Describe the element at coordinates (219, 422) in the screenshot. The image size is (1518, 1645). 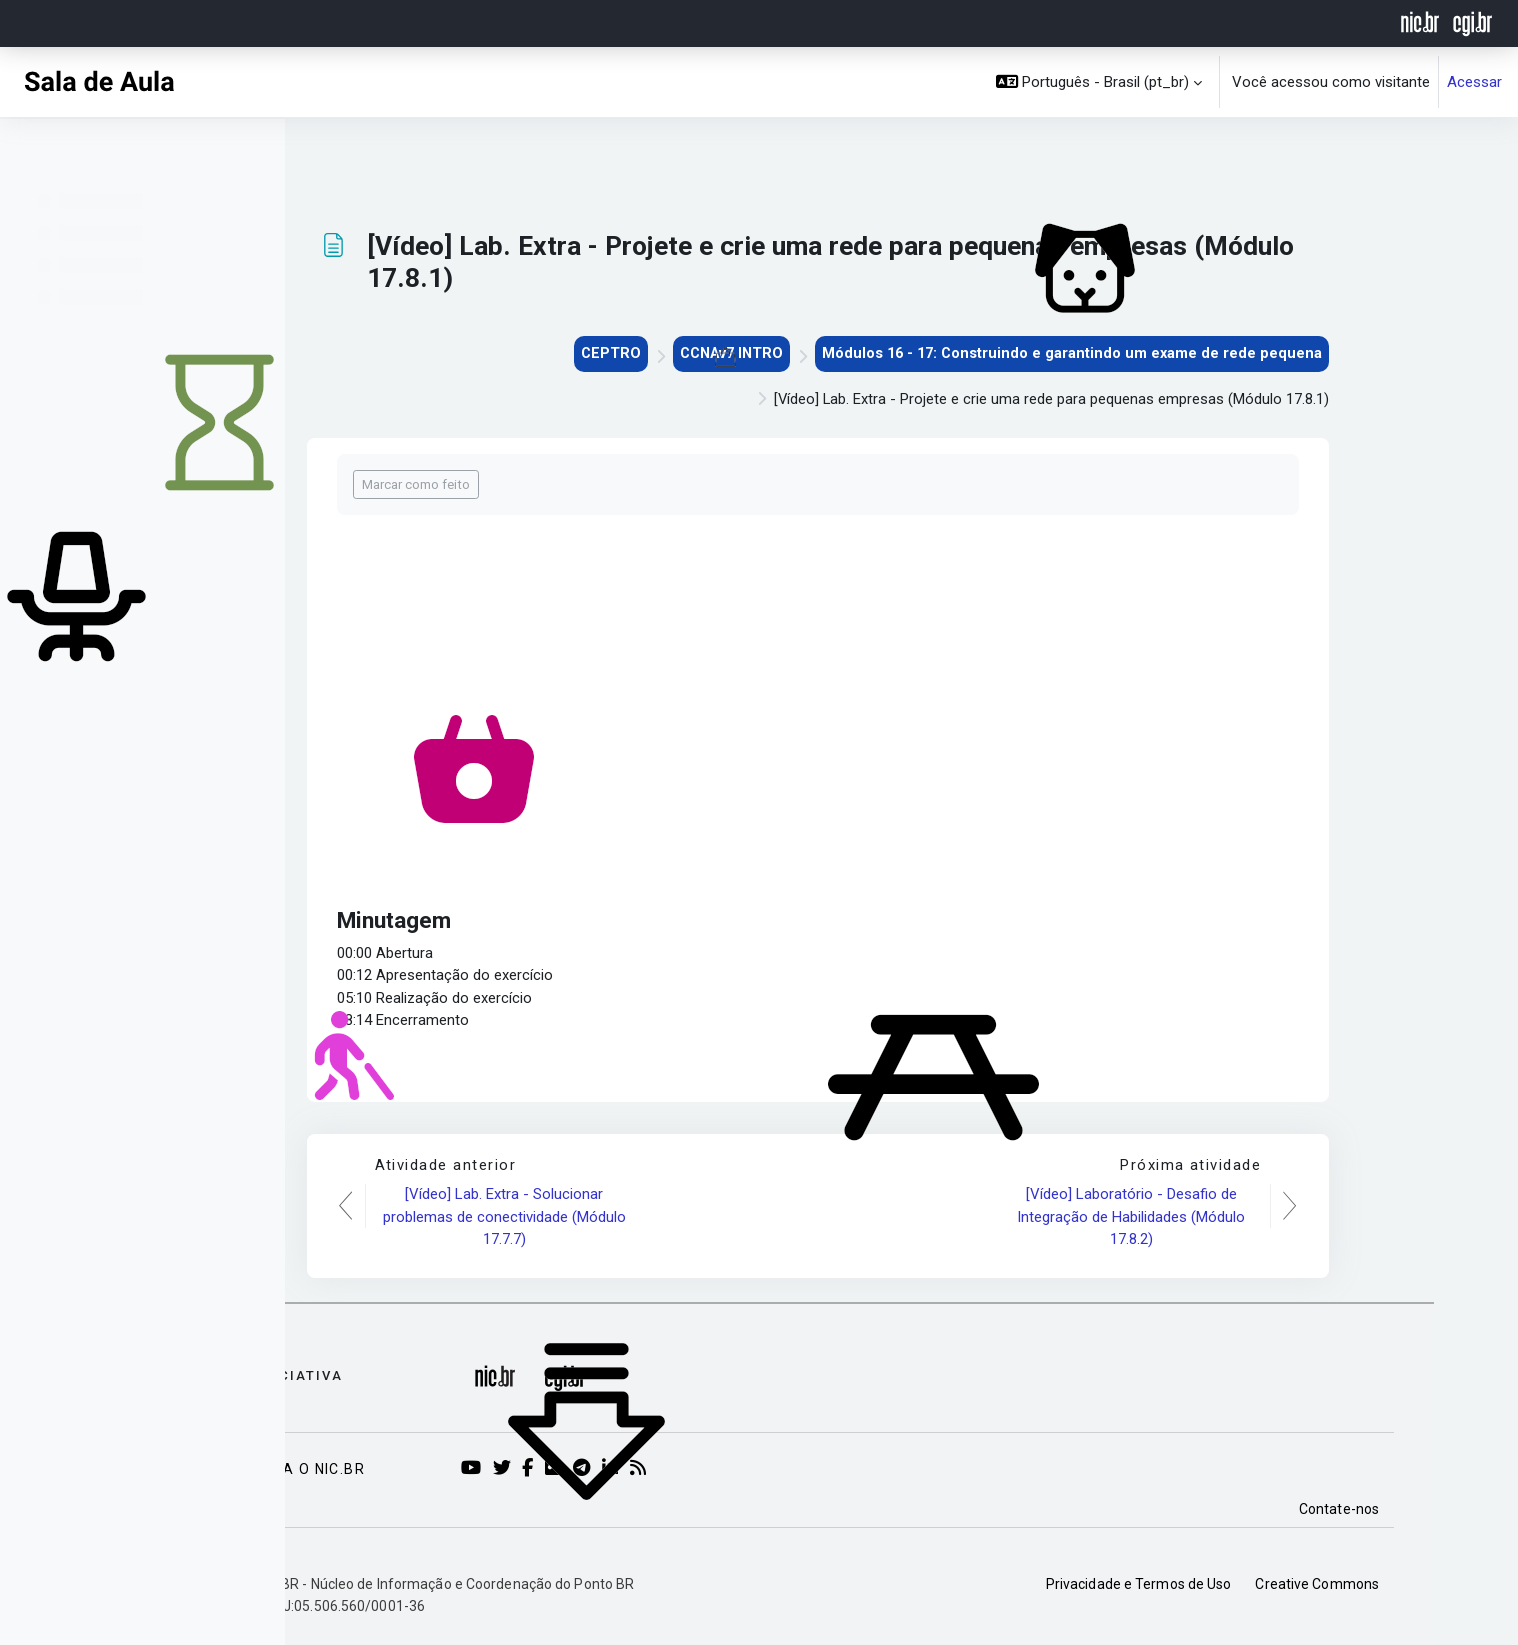
I see `indicates a process is in progress or loading` at that location.